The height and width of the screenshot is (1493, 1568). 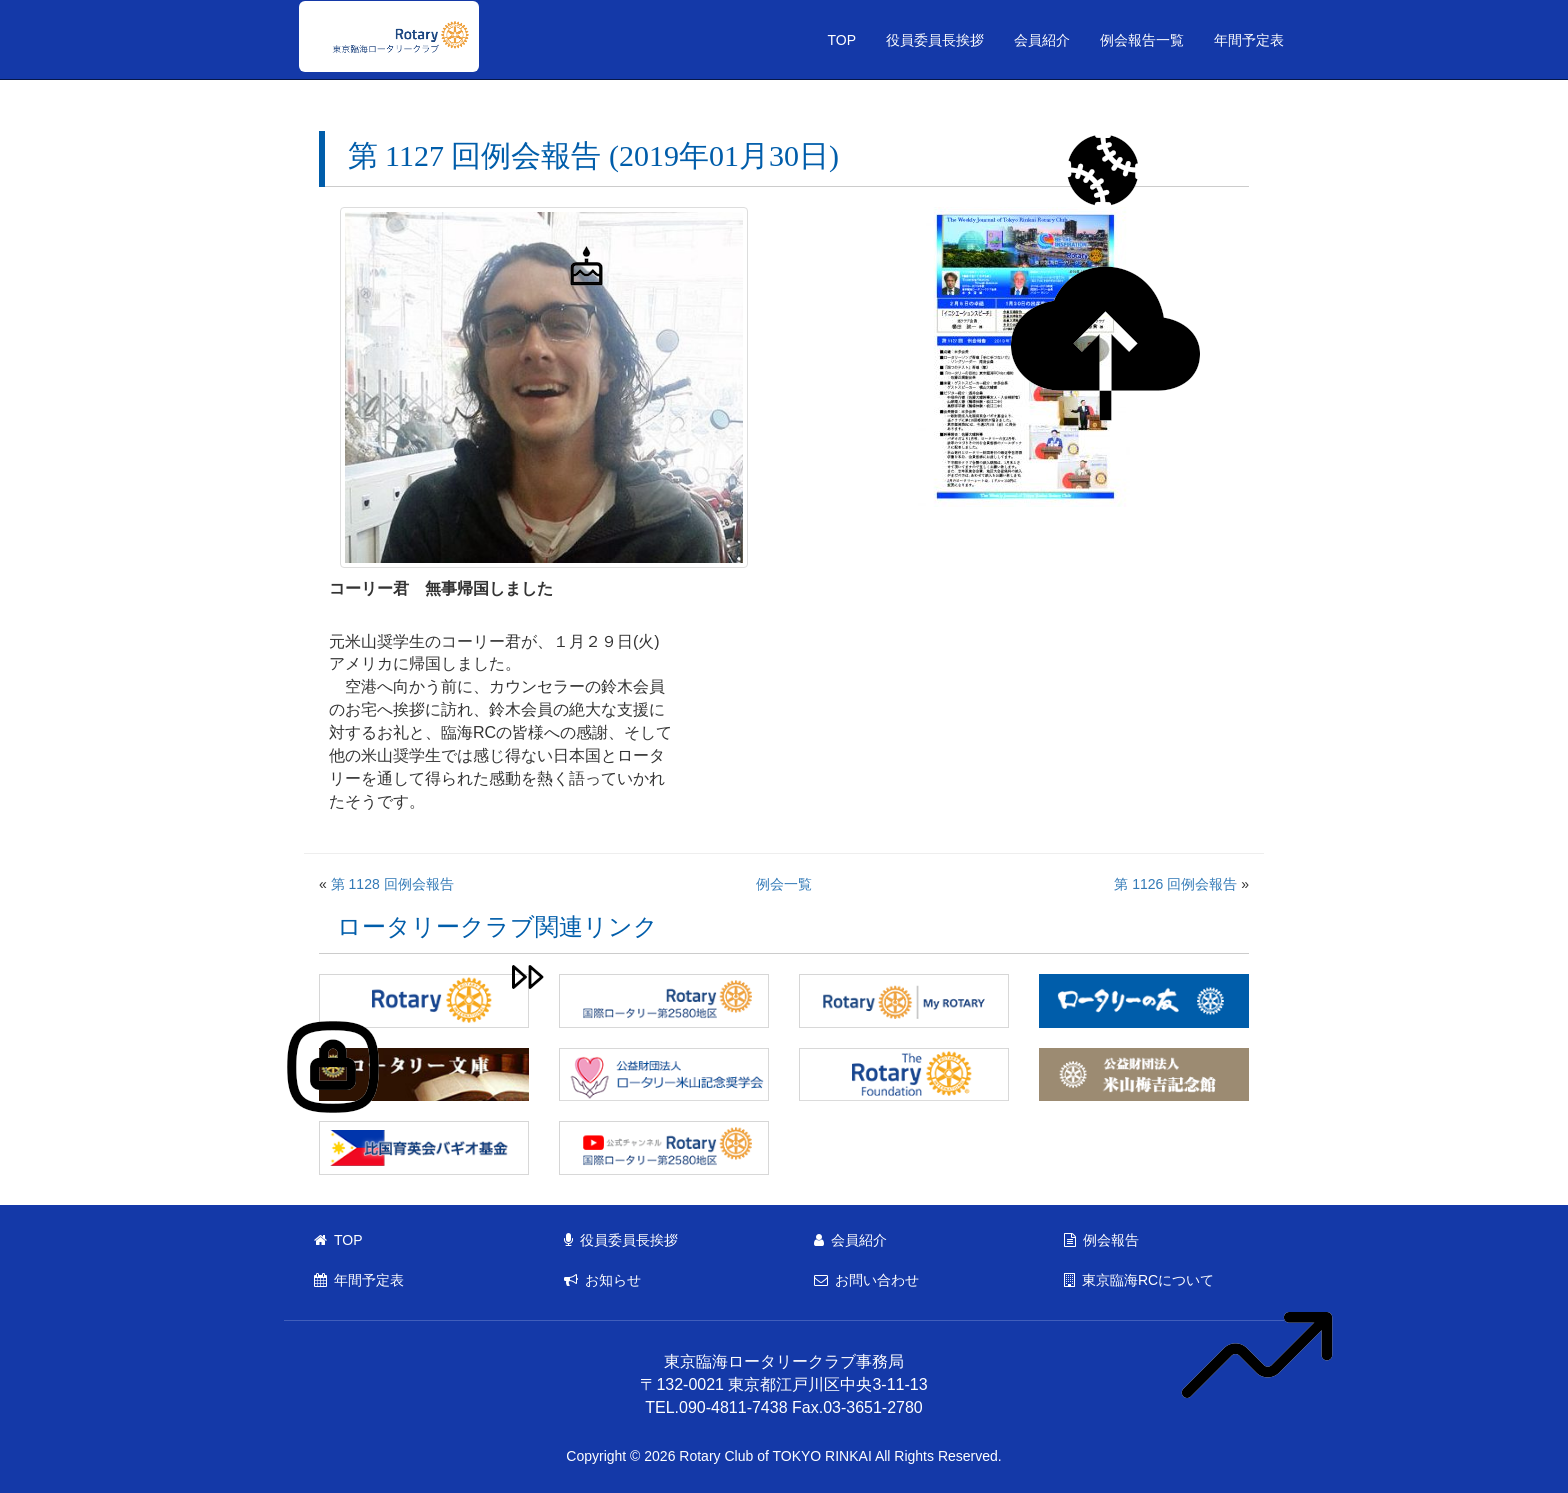 What do you see at coordinates (333, 1067) in the screenshot?
I see `indicates a locked or secured item` at bounding box center [333, 1067].